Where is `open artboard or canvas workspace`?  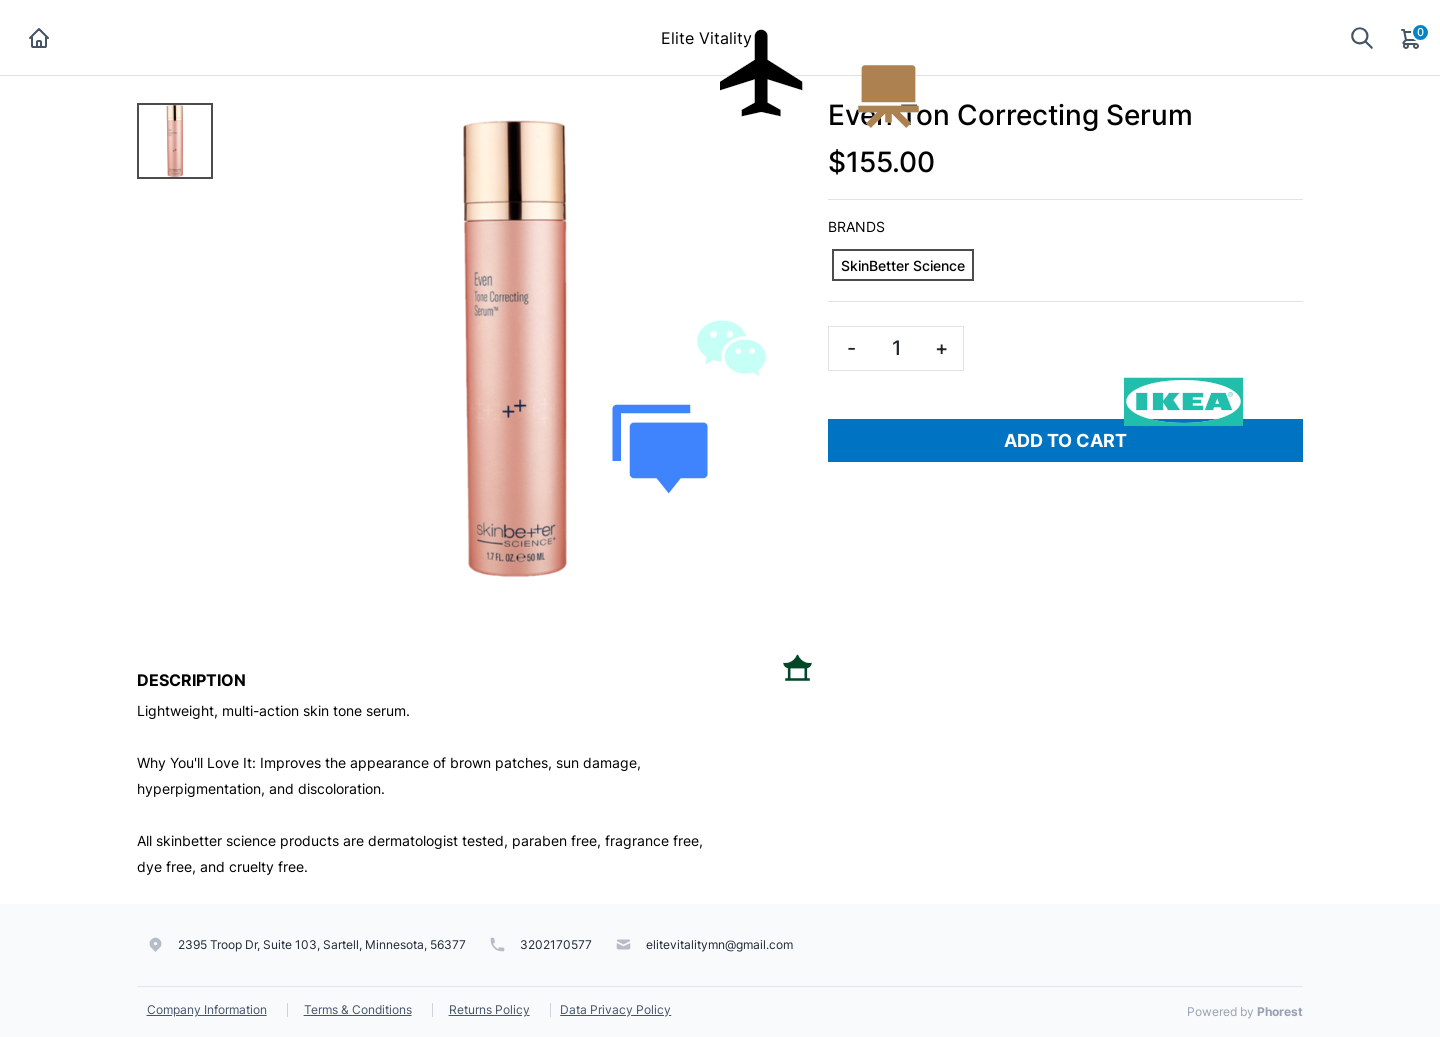 open artboard or canvas workspace is located at coordinates (888, 95).